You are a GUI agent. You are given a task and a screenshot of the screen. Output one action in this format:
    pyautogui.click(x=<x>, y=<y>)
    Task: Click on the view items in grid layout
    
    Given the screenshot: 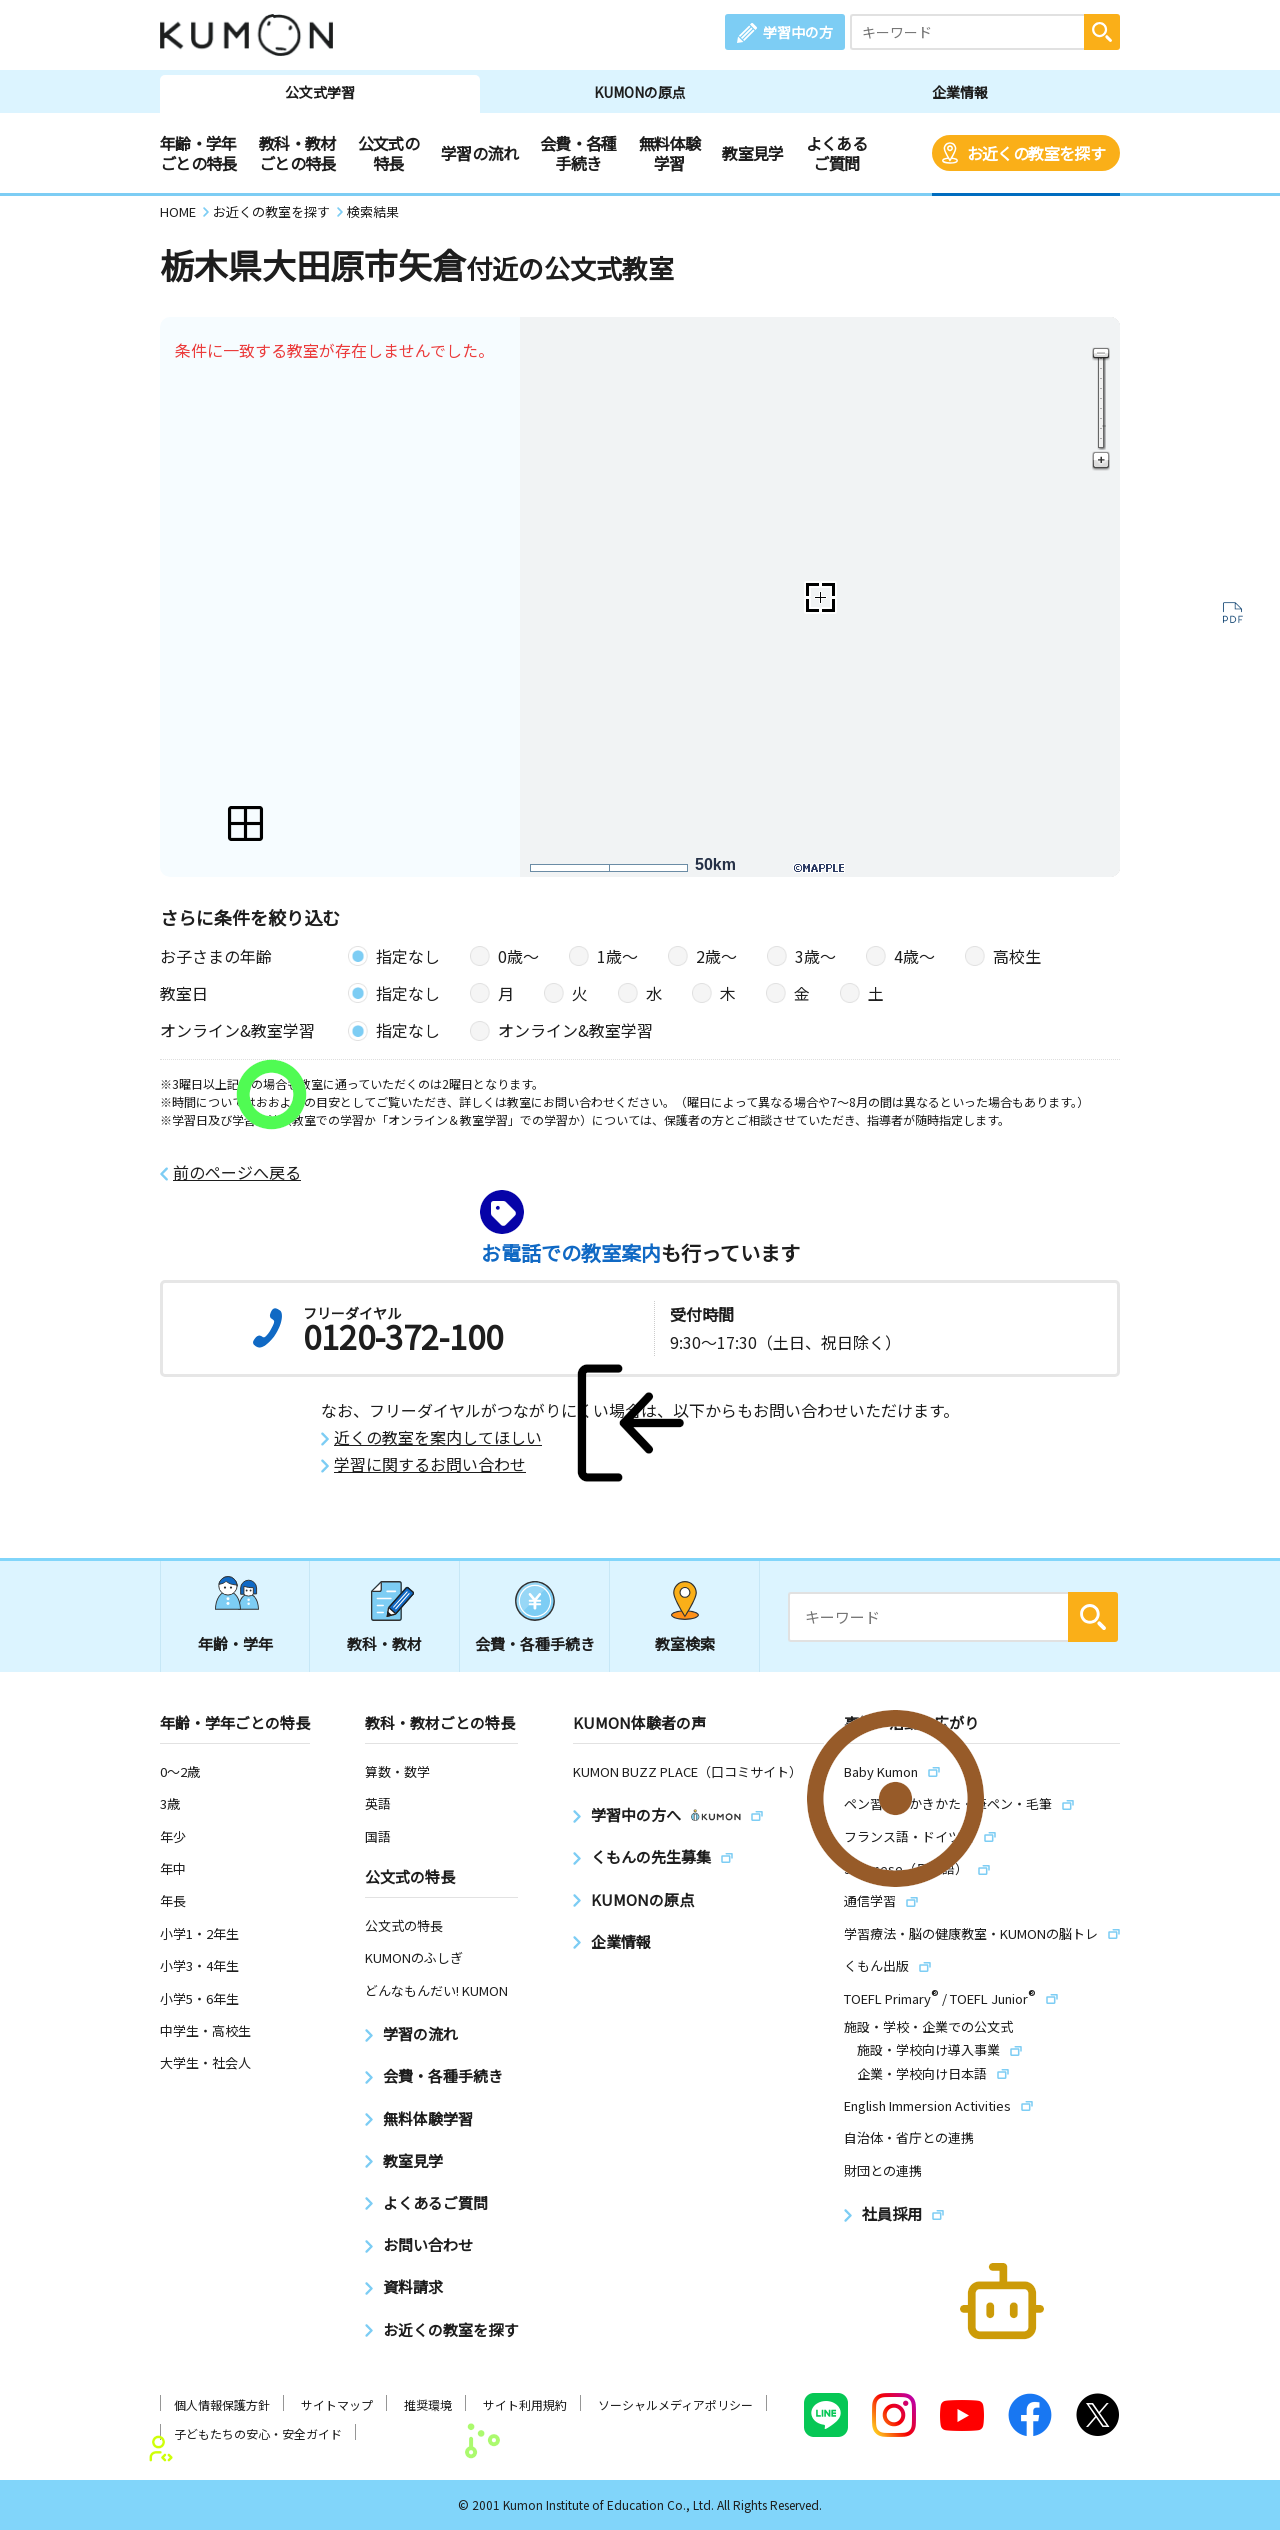 What is the action you would take?
    pyautogui.click(x=245, y=823)
    